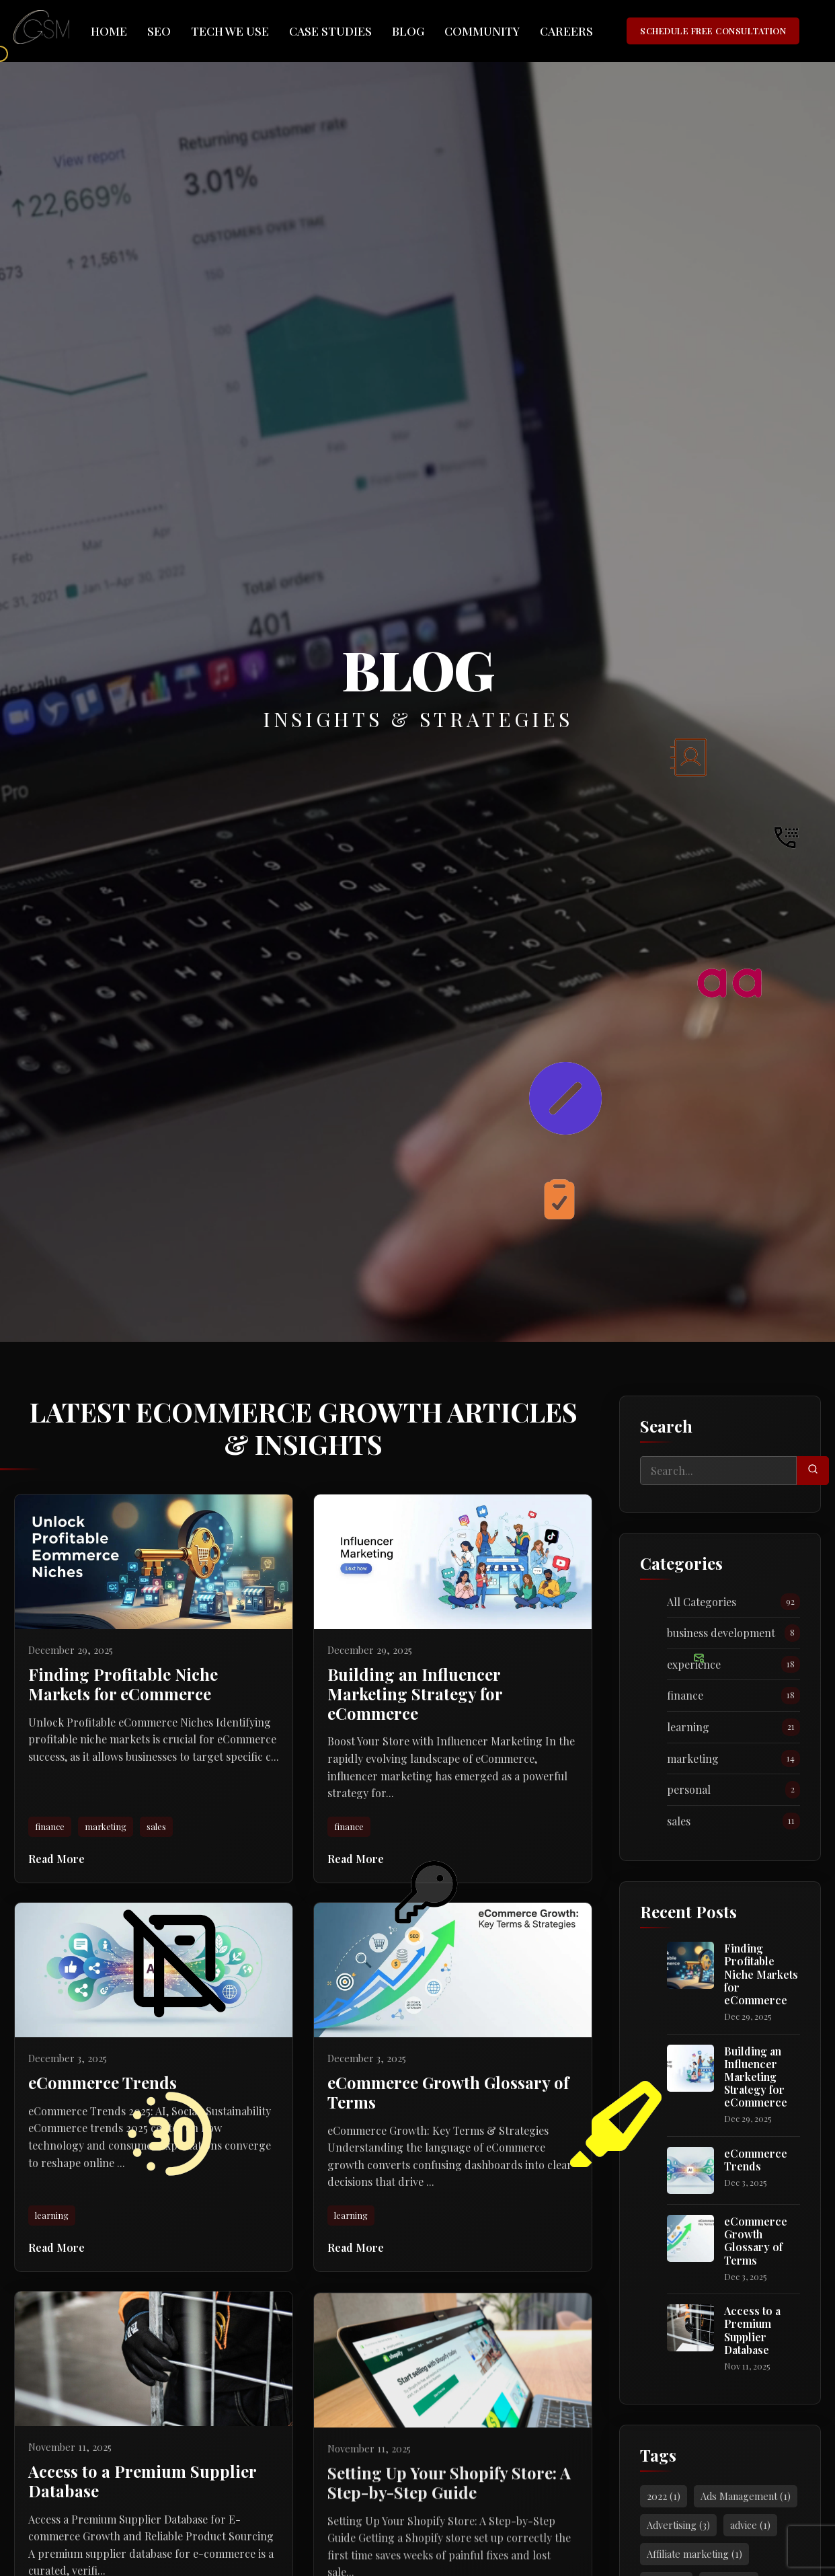 This screenshot has width=835, height=2576. What do you see at coordinates (729, 972) in the screenshot?
I see `switch text to lowercase` at bounding box center [729, 972].